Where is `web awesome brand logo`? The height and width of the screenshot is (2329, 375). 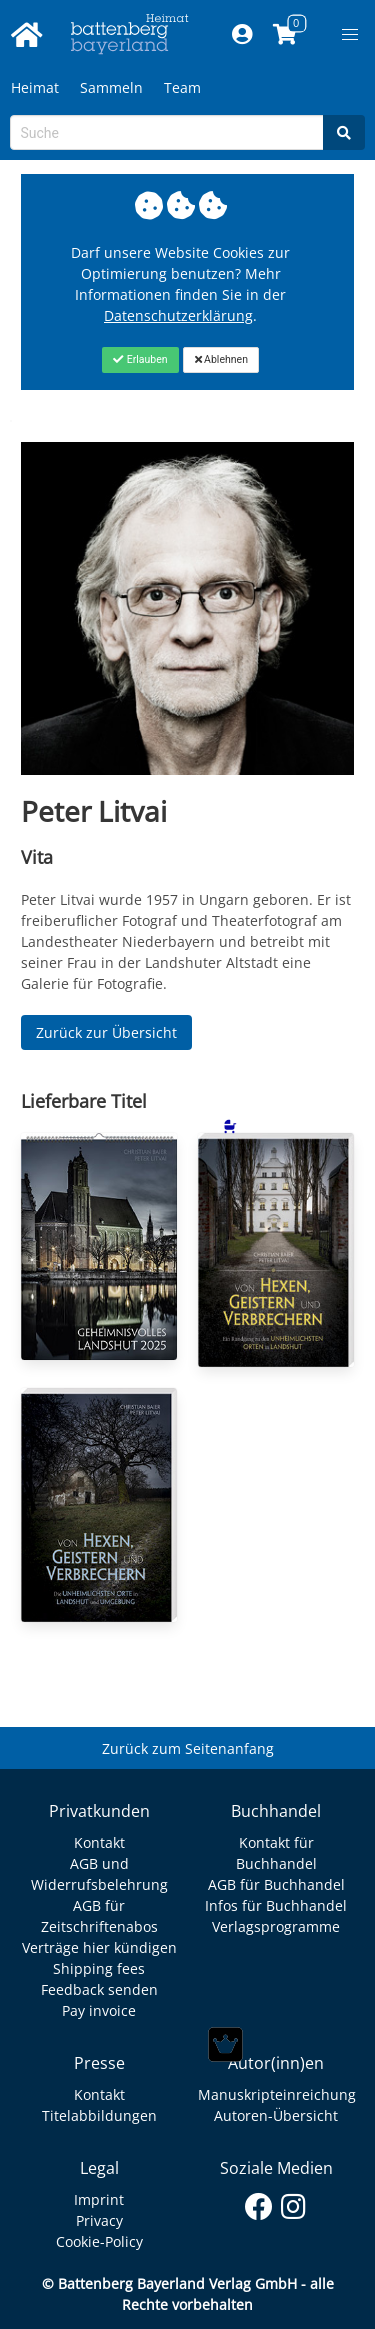
web awesome brand logo is located at coordinates (225, 2044).